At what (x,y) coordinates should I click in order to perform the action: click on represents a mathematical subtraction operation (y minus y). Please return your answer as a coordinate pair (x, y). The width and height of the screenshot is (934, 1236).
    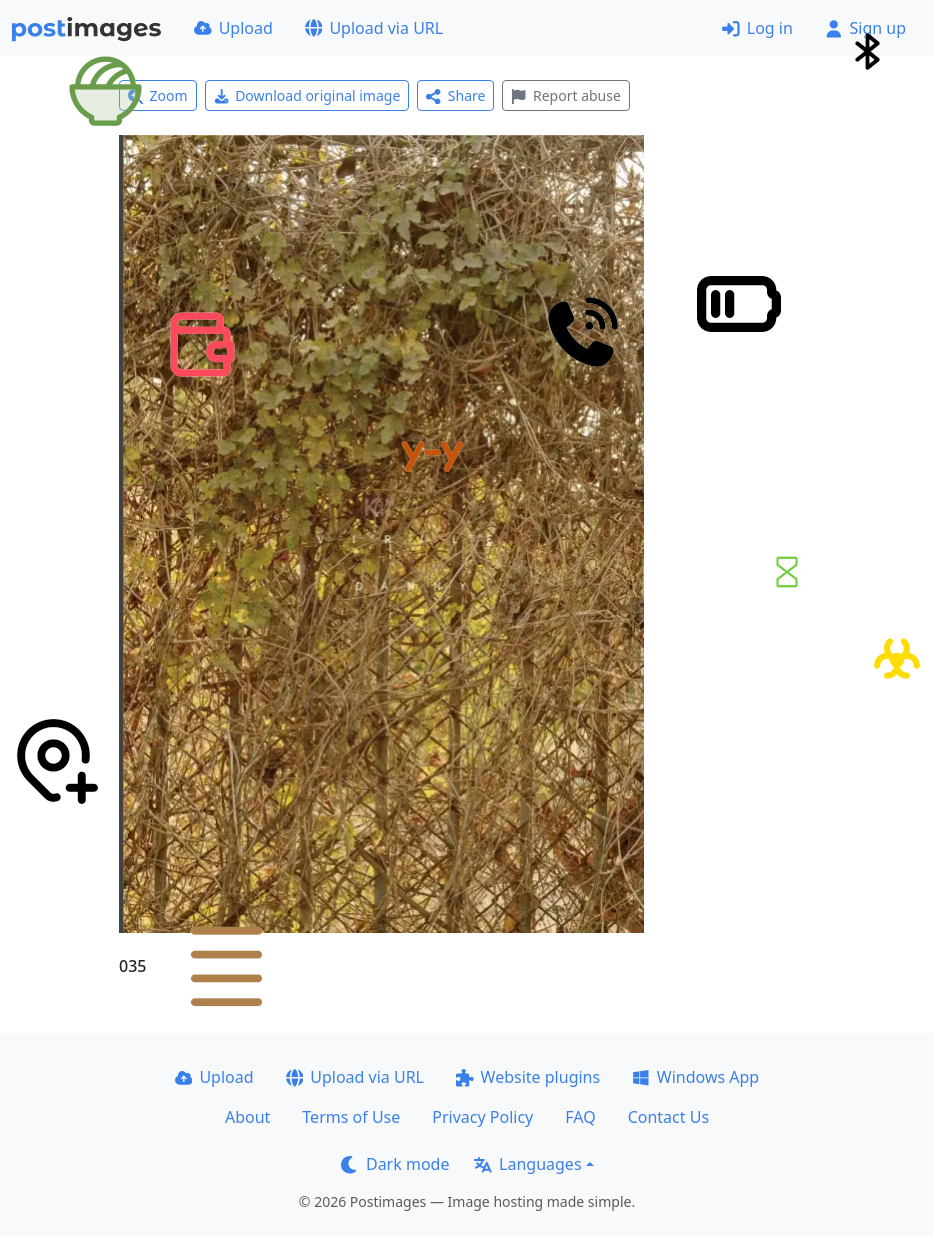
    Looking at the image, I should click on (432, 452).